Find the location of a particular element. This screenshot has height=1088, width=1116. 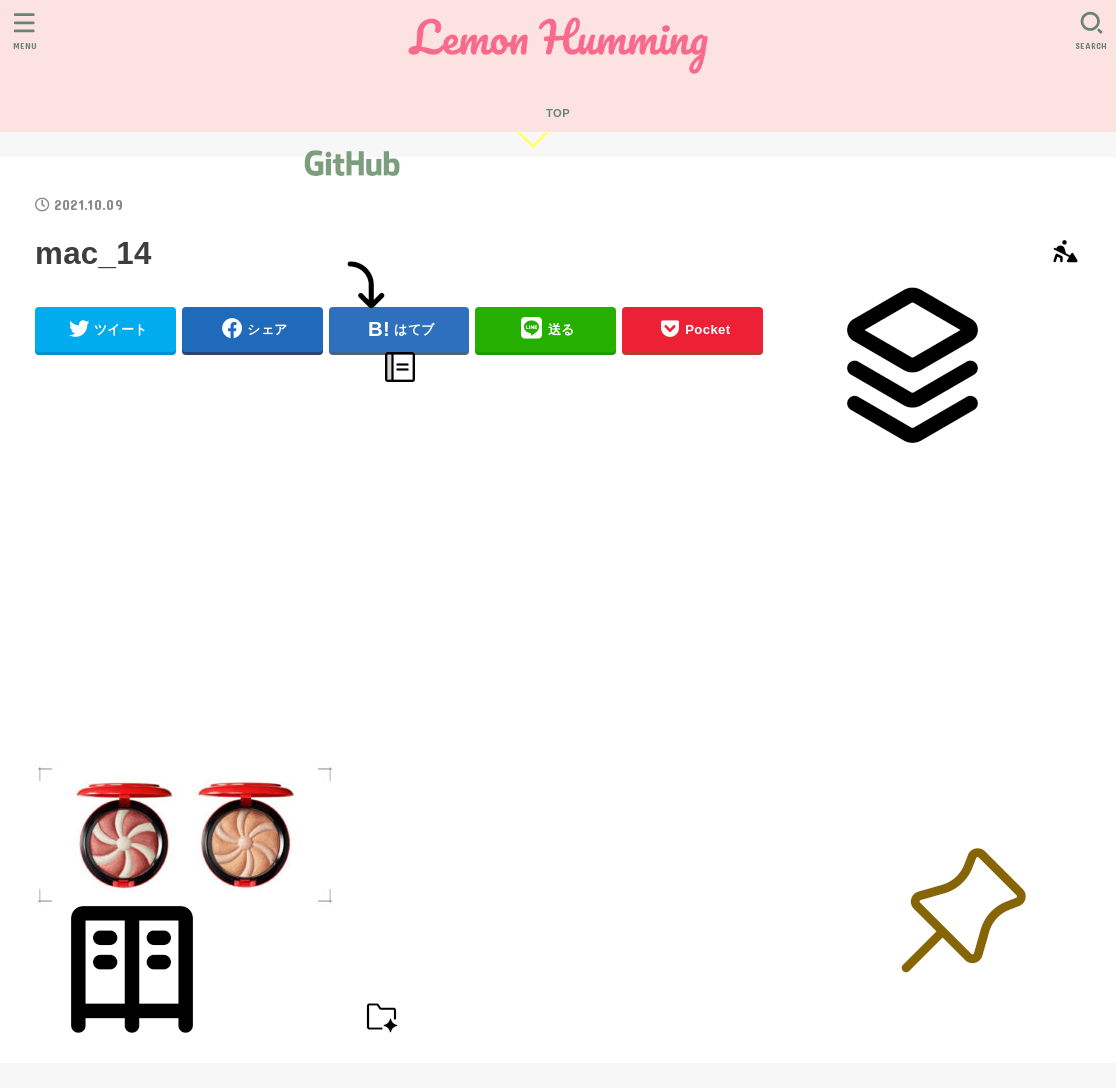

link to GitHub repository is located at coordinates (352, 163).